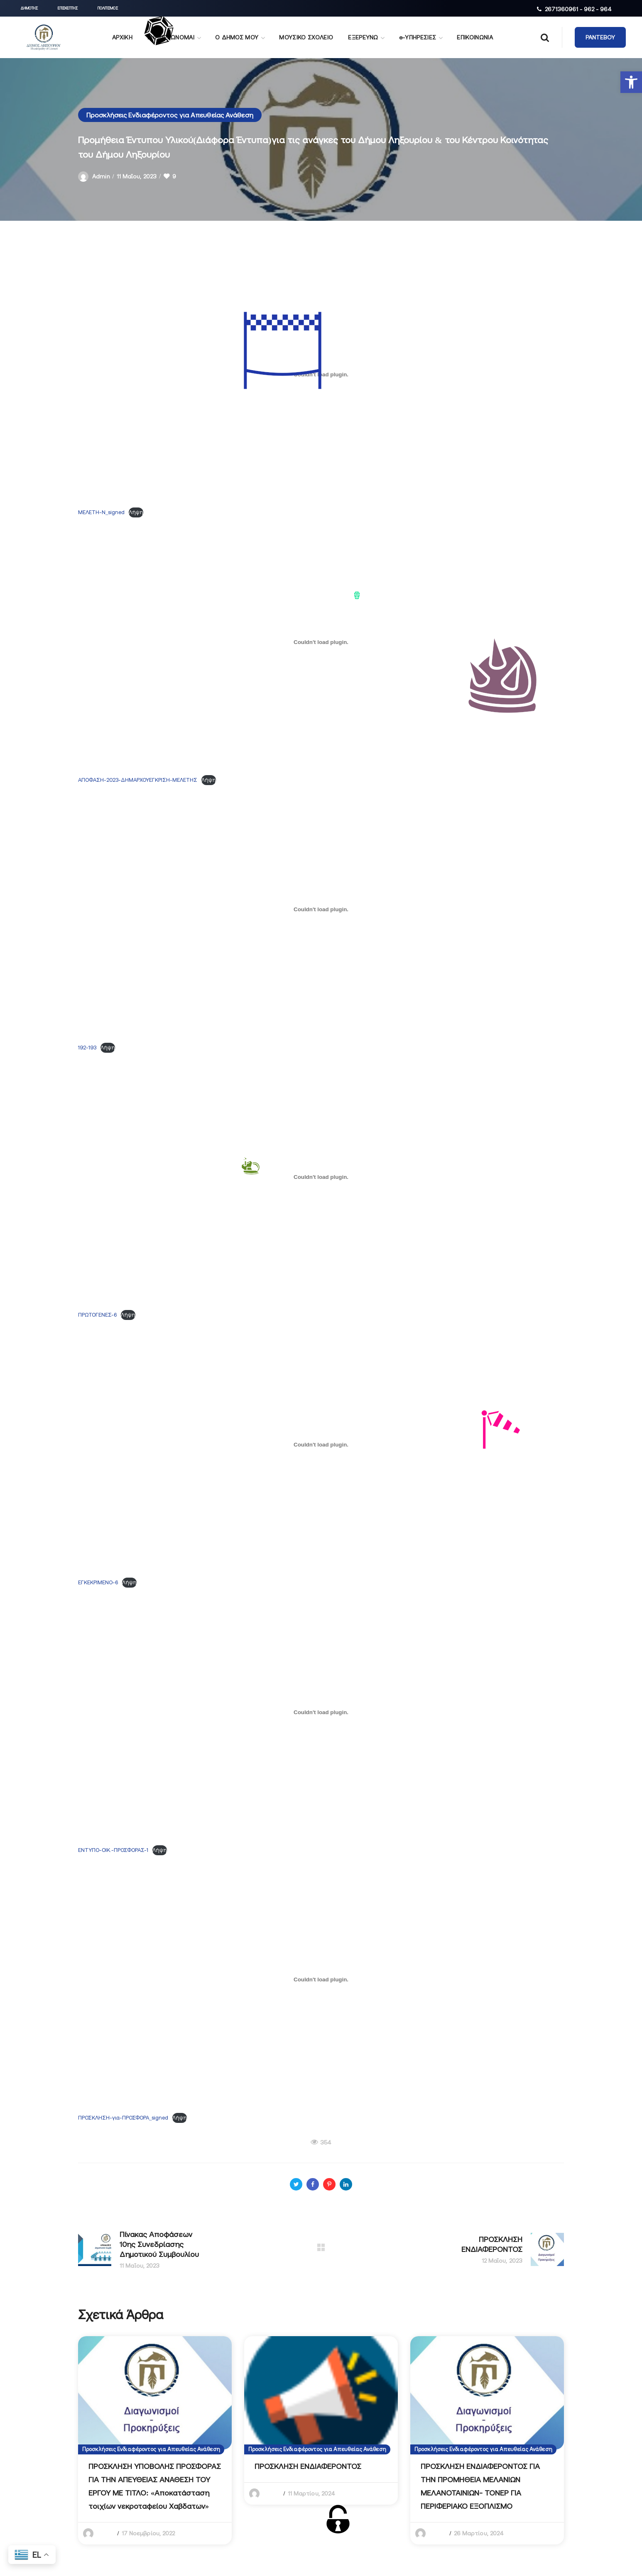  What do you see at coordinates (250, 1166) in the screenshot?
I see `select mini-submarine vehicle or unit` at bounding box center [250, 1166].